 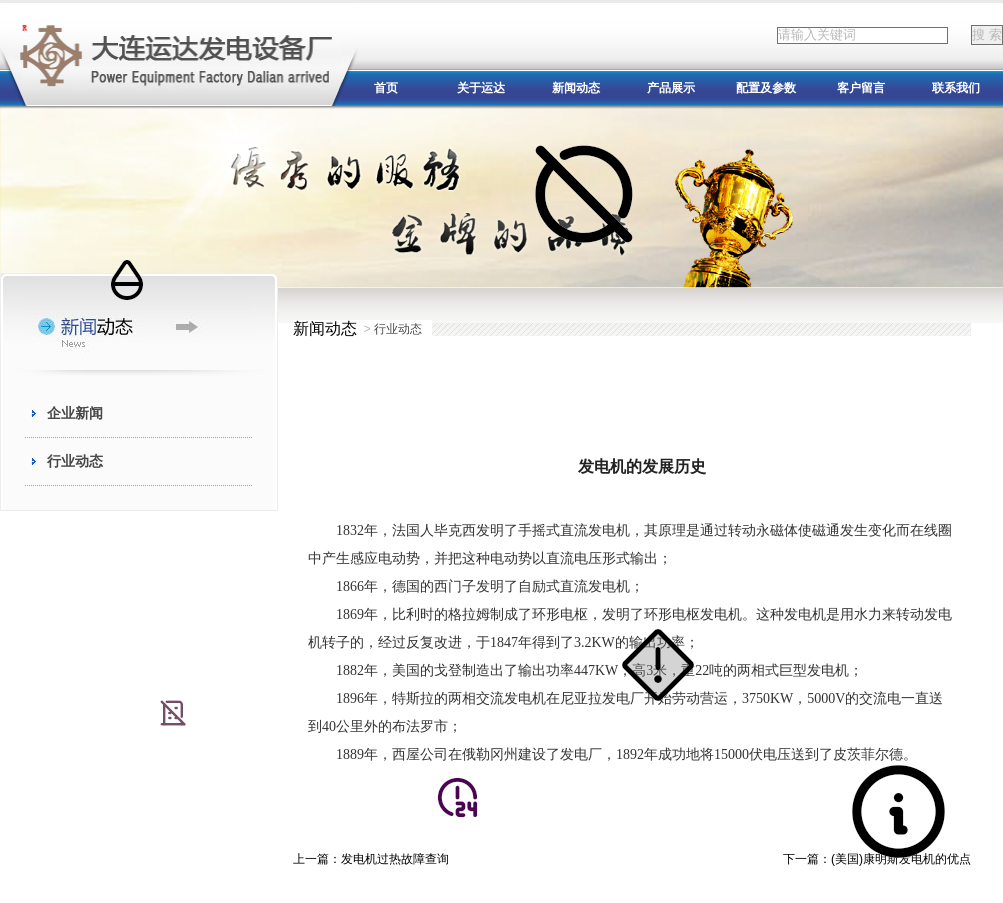 I want to click on building or location unavailable, so click(x=173, y=713).